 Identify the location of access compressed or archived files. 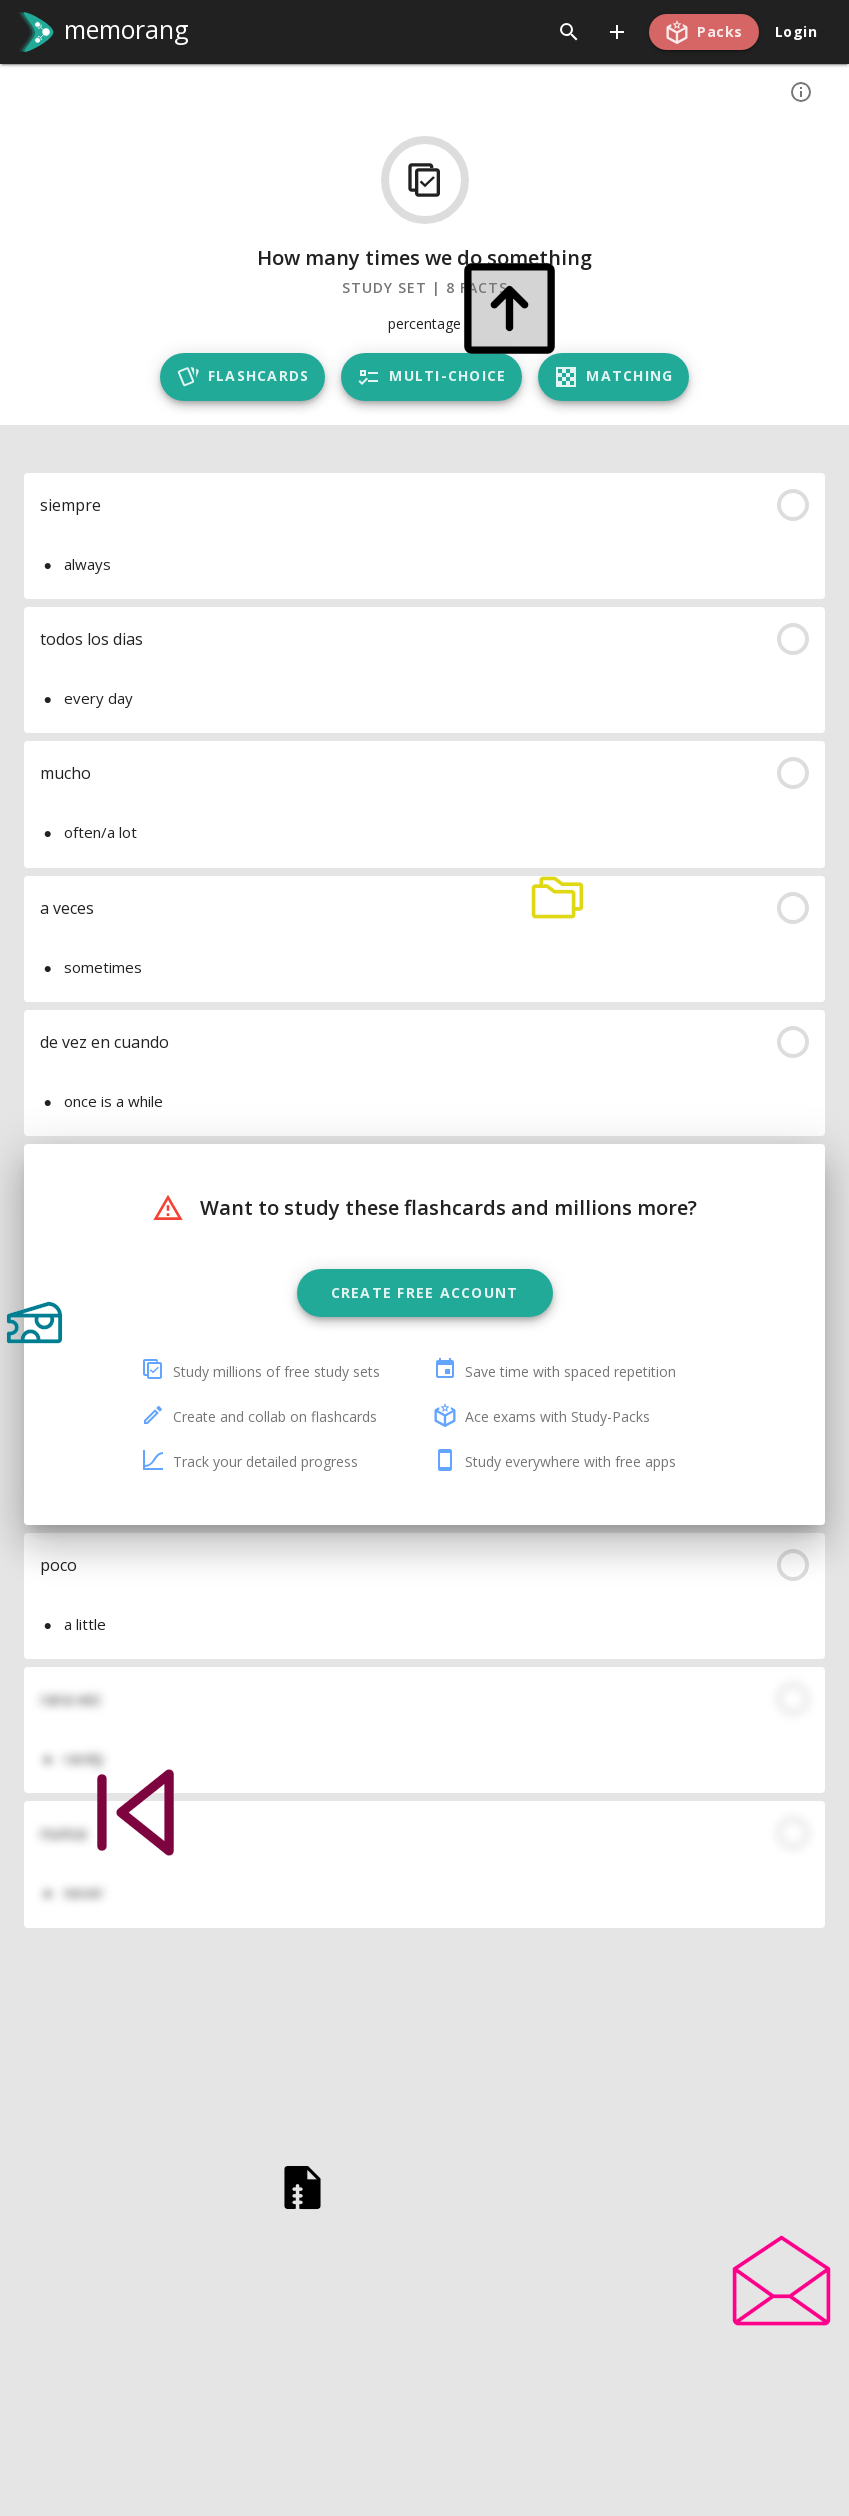
(302, 2187).